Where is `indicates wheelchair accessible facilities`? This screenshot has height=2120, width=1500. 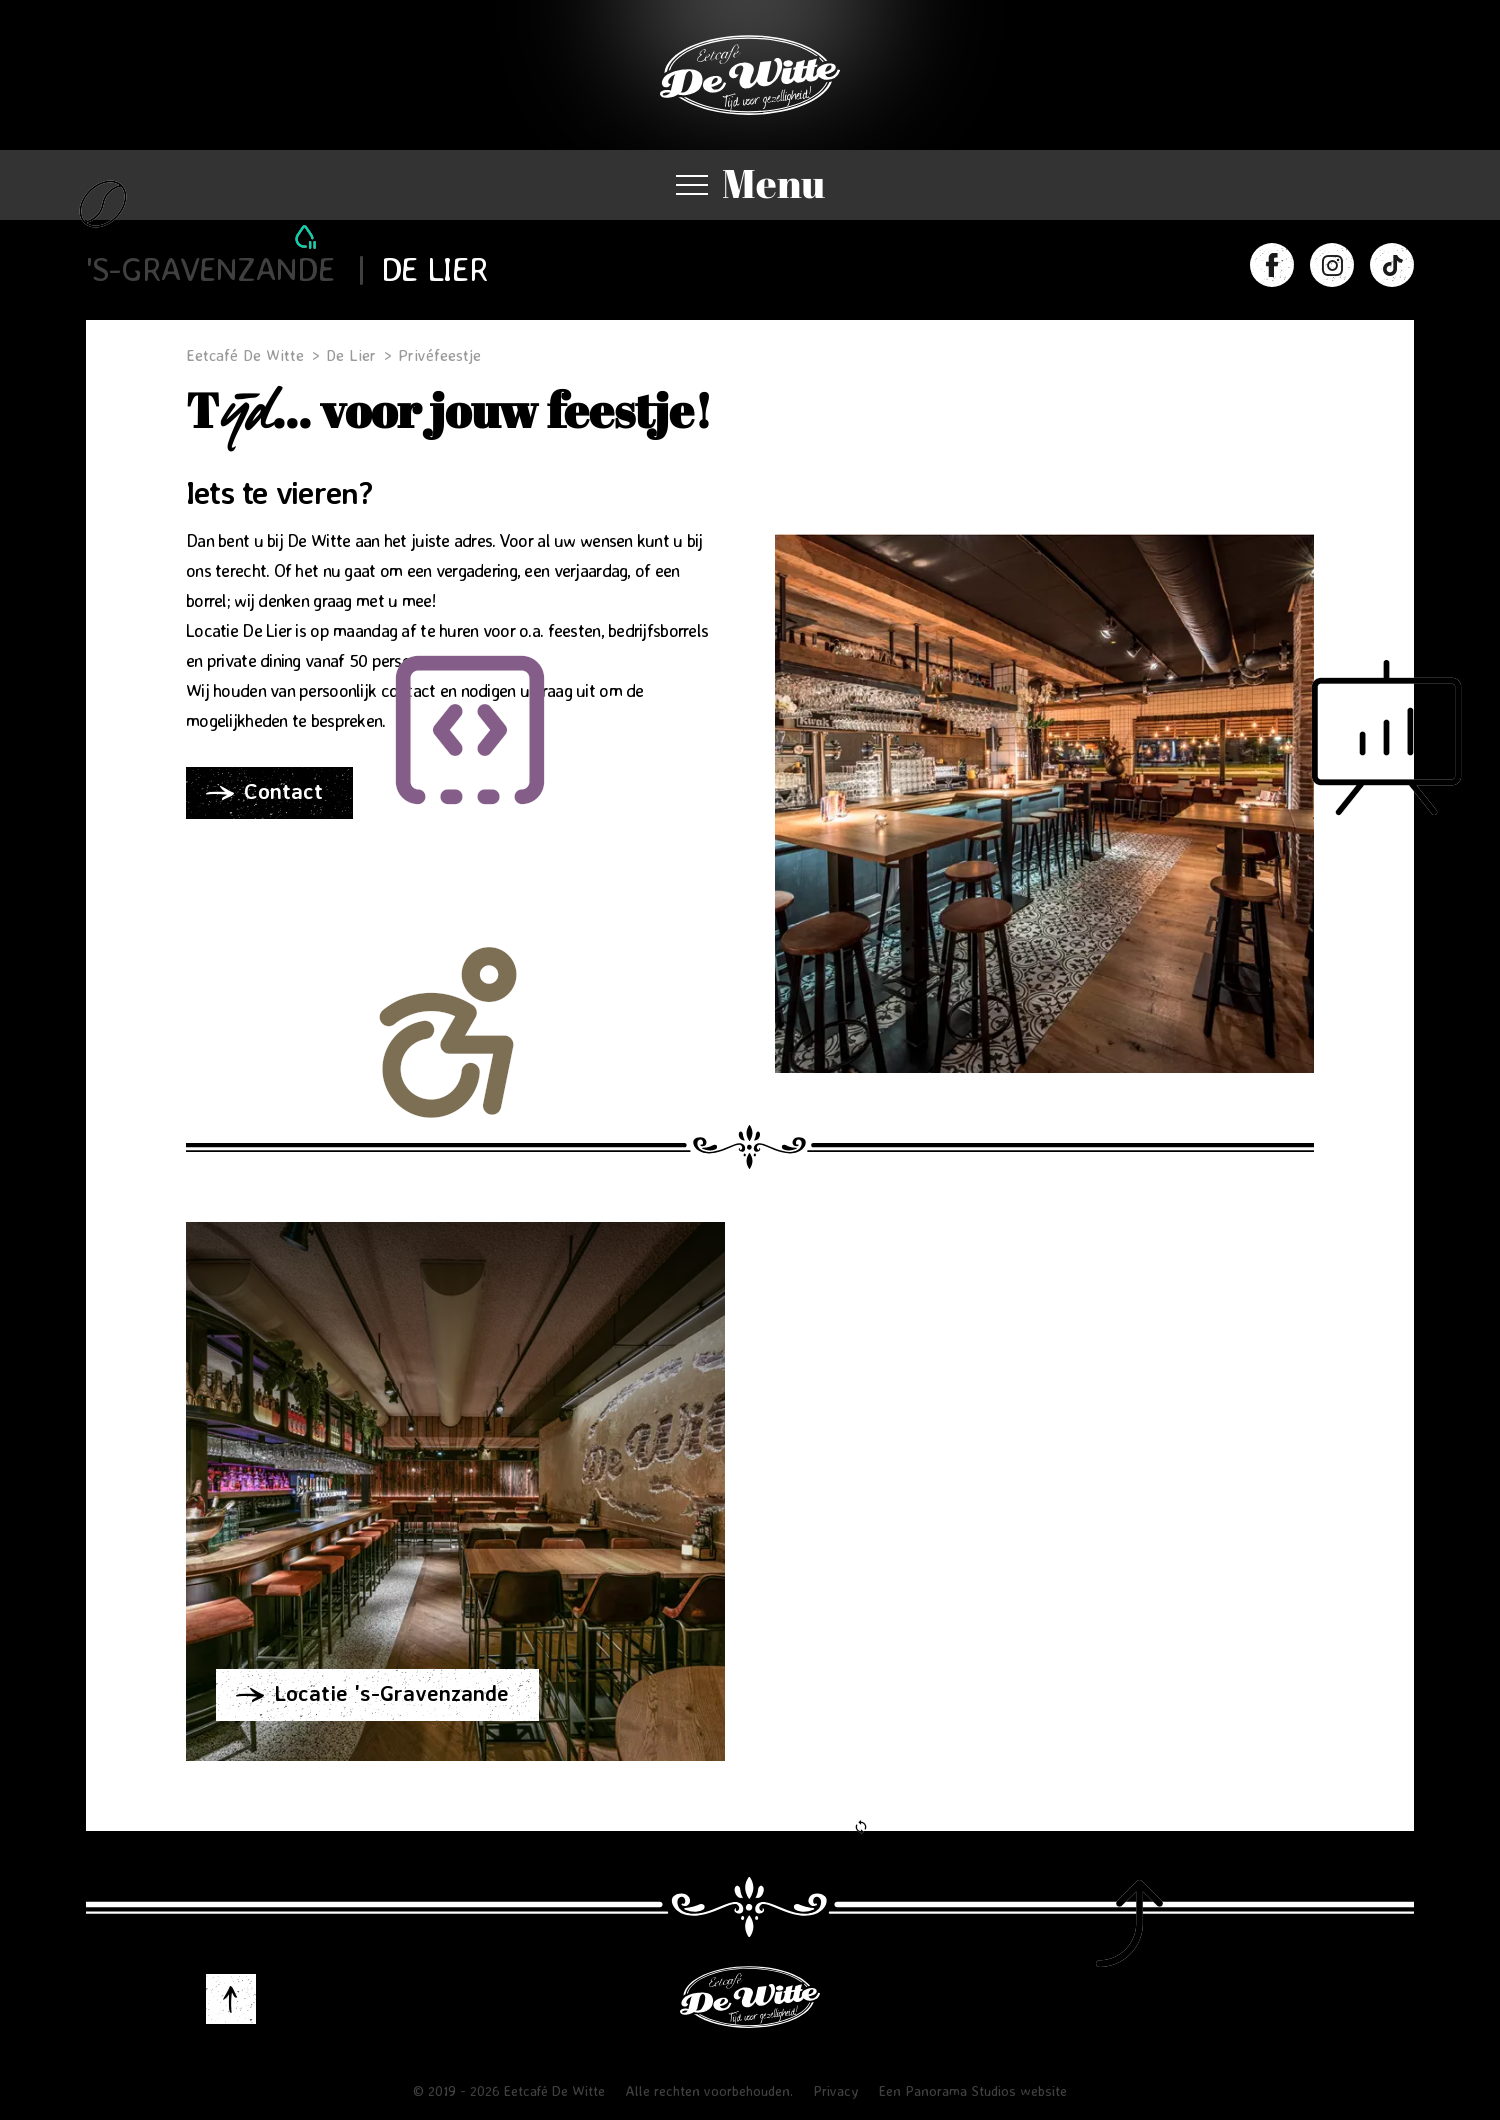 indicates wheelchair accessible facilities is located at coordinates (452, 1035).